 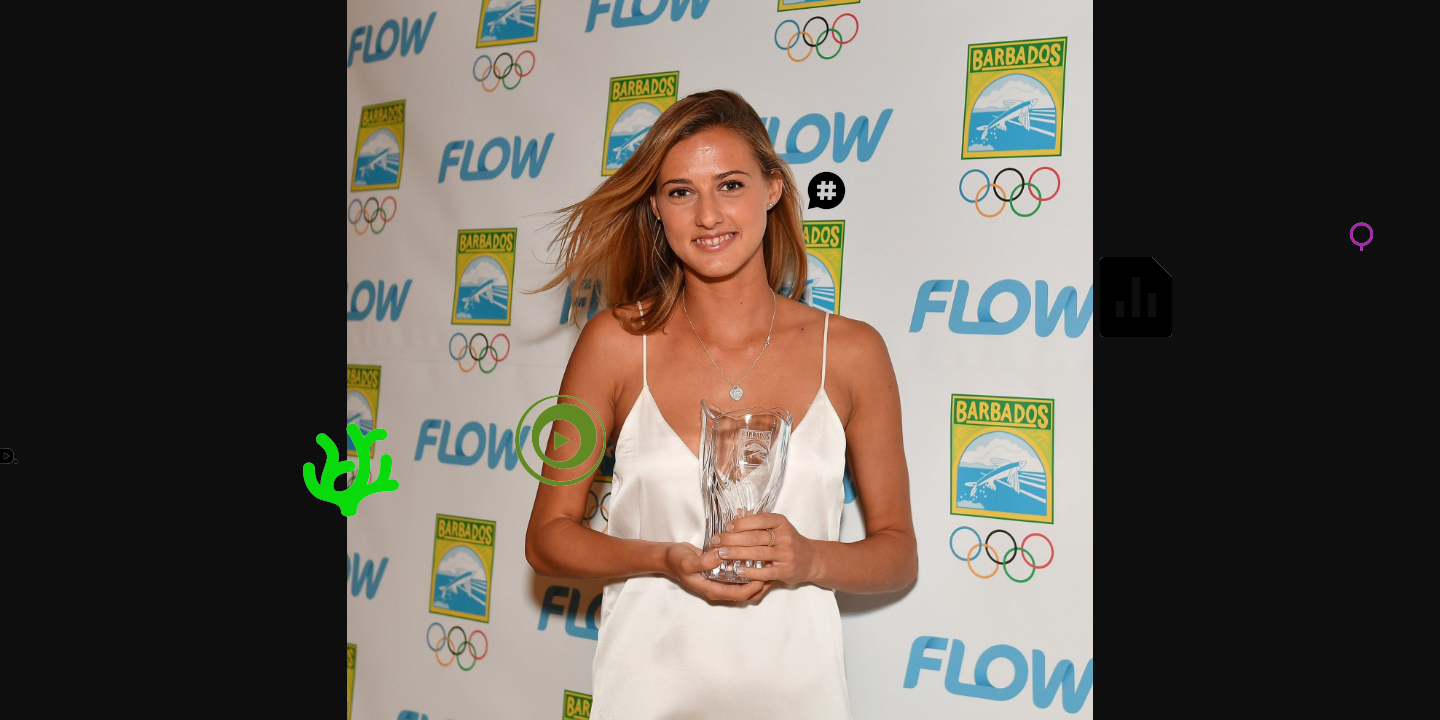 What do you see at coordinates (1136, 297) in the screenshot?
I see `view document with chart data` at bounding box center [1136, 297].